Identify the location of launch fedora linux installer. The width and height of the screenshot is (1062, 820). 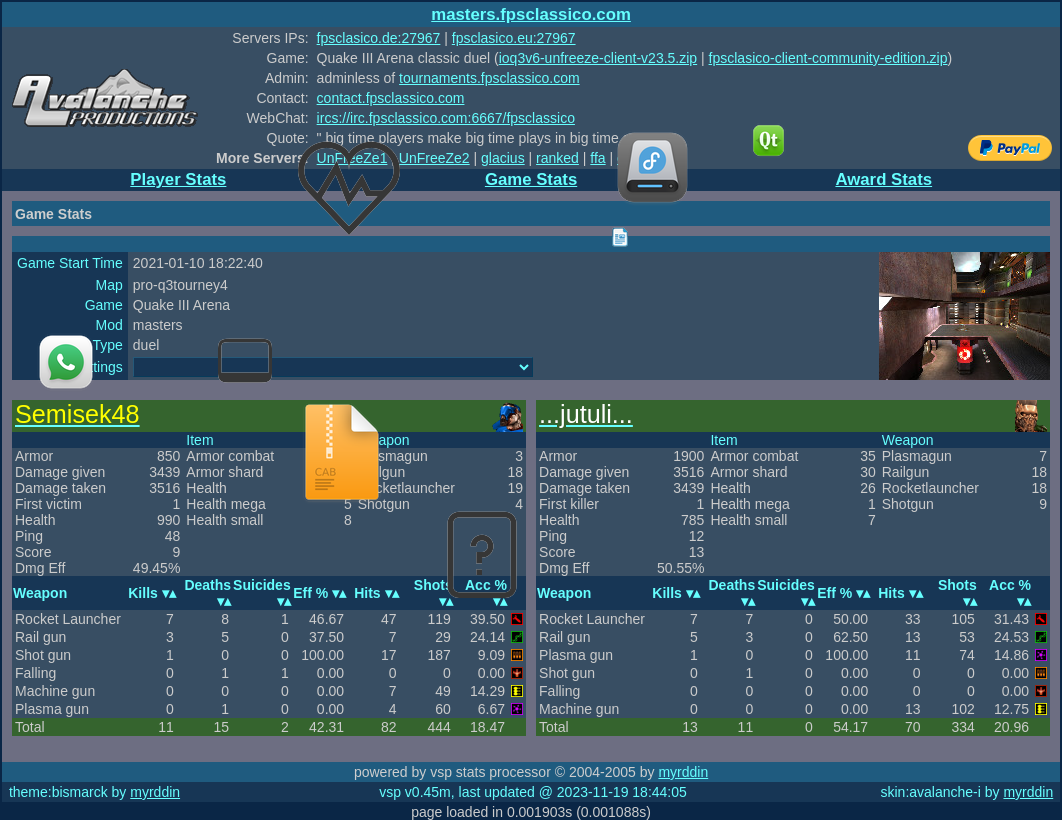
(652, 167).